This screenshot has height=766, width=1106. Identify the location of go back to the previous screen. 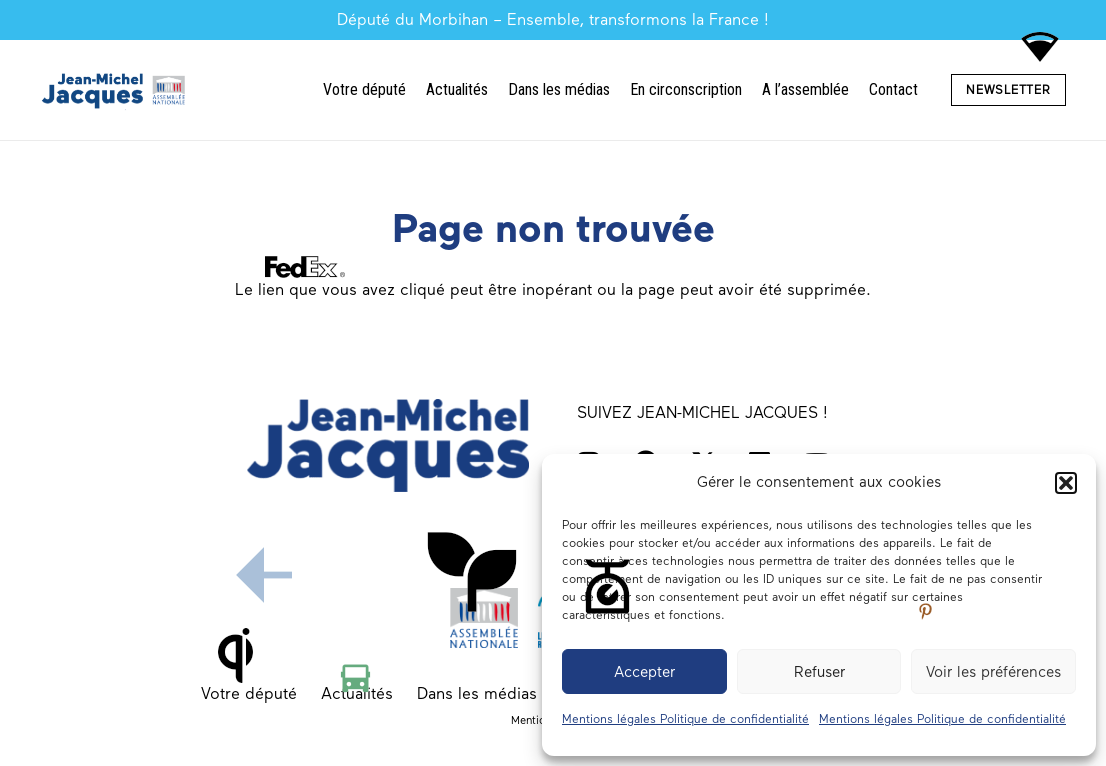
(264, 575).